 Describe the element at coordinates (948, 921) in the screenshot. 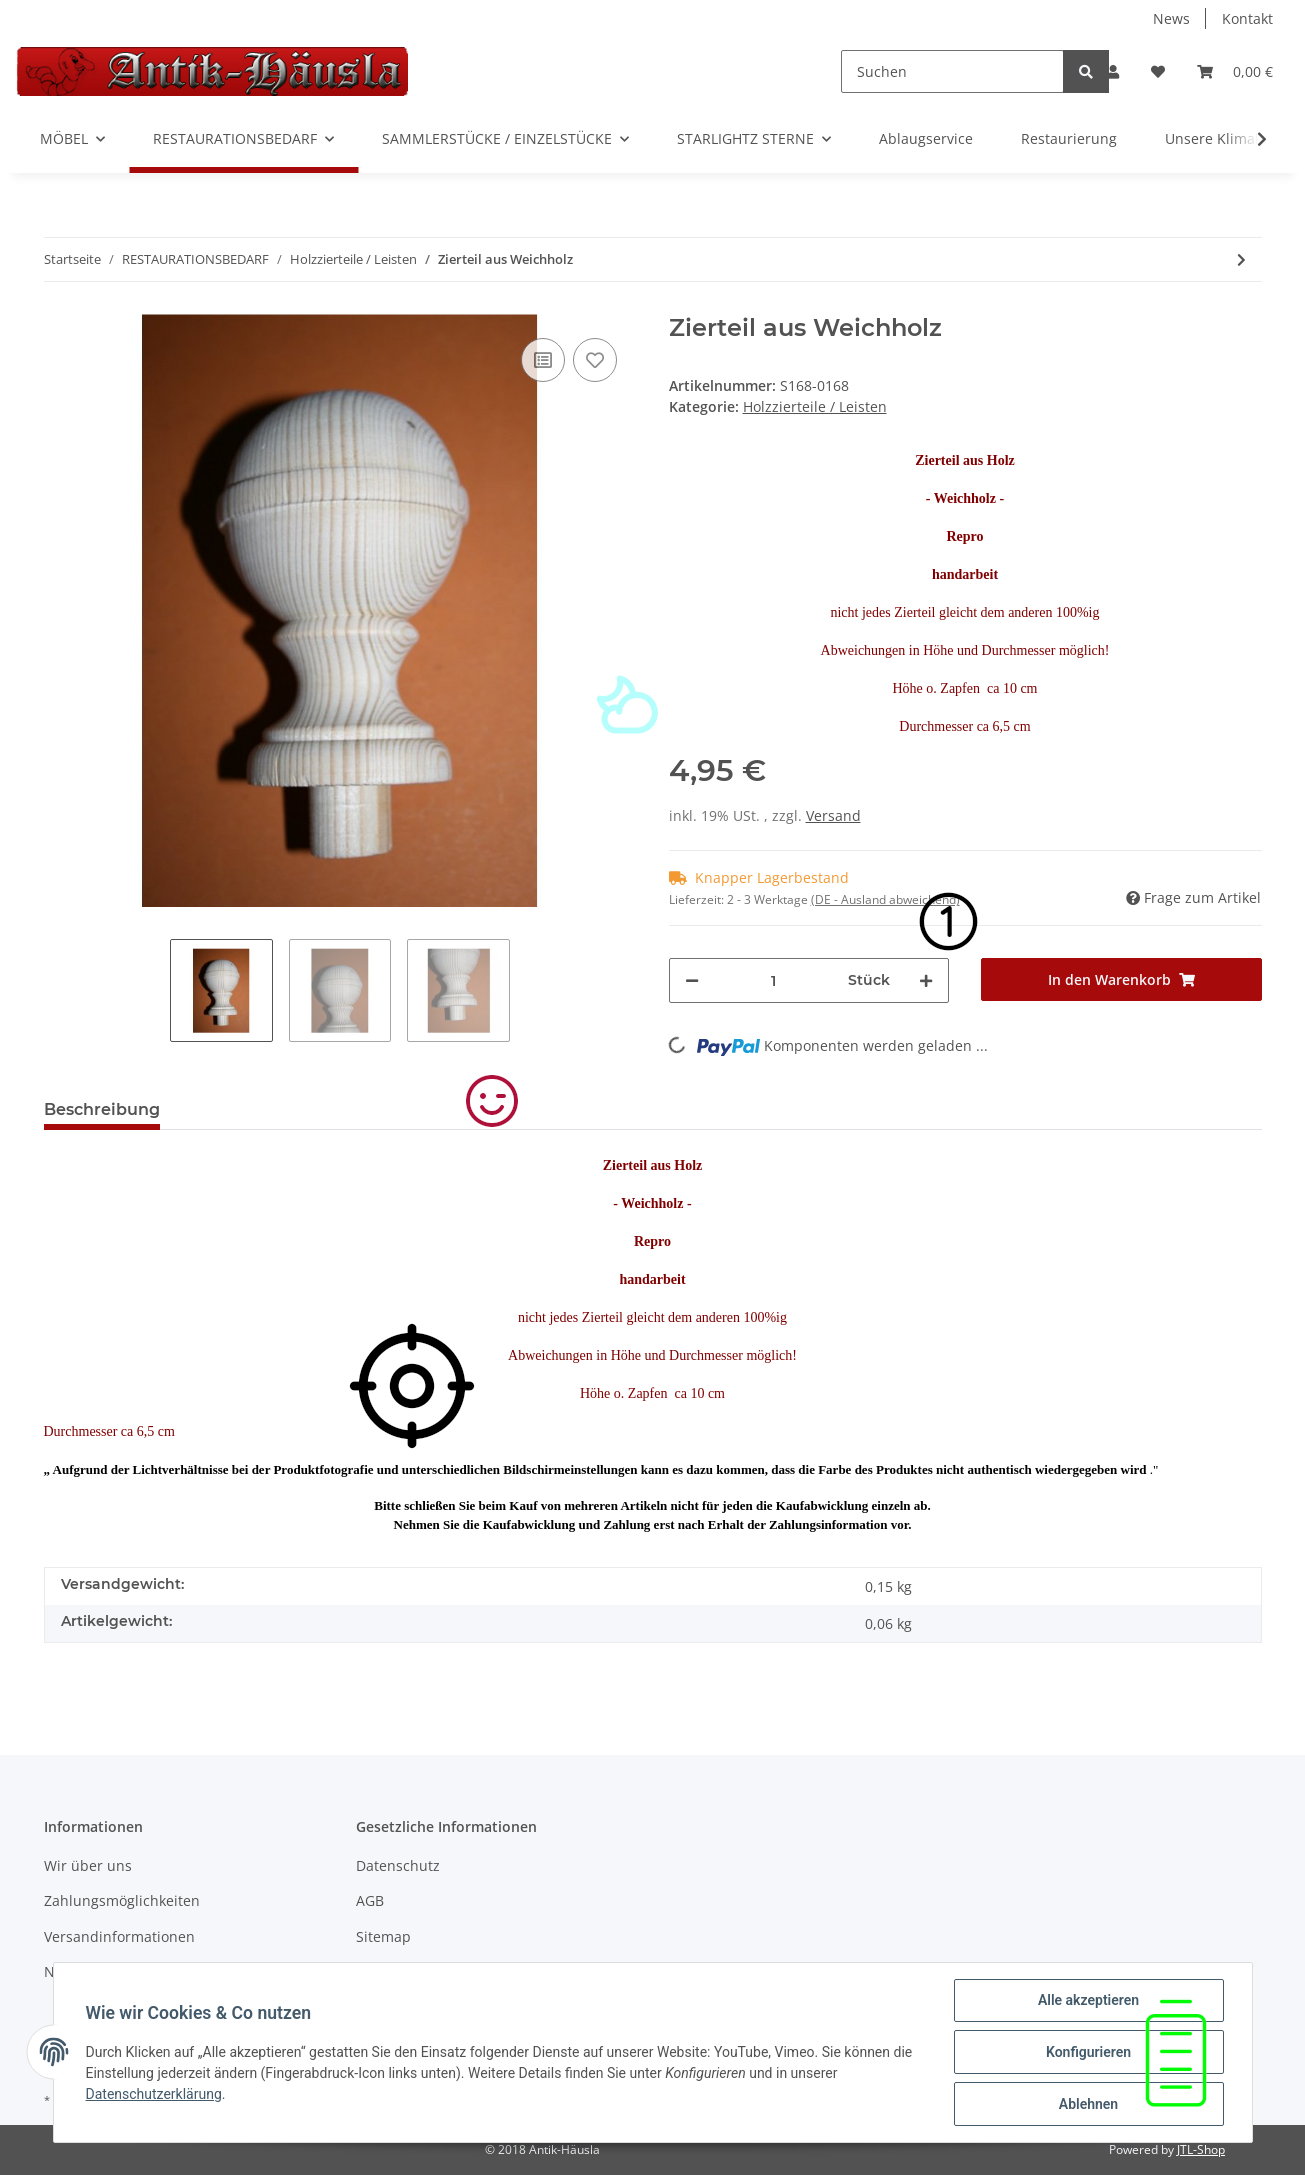

I see `indicates the first step in a multi-step process` at that location.